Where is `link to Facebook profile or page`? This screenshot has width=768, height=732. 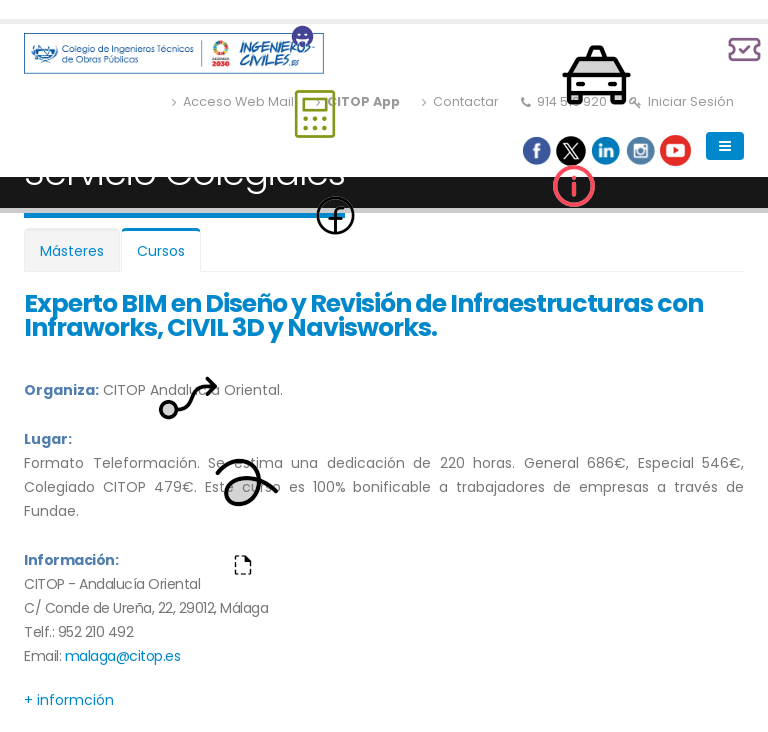 link to Facebook profile or page is located at coordinates (335, 215).